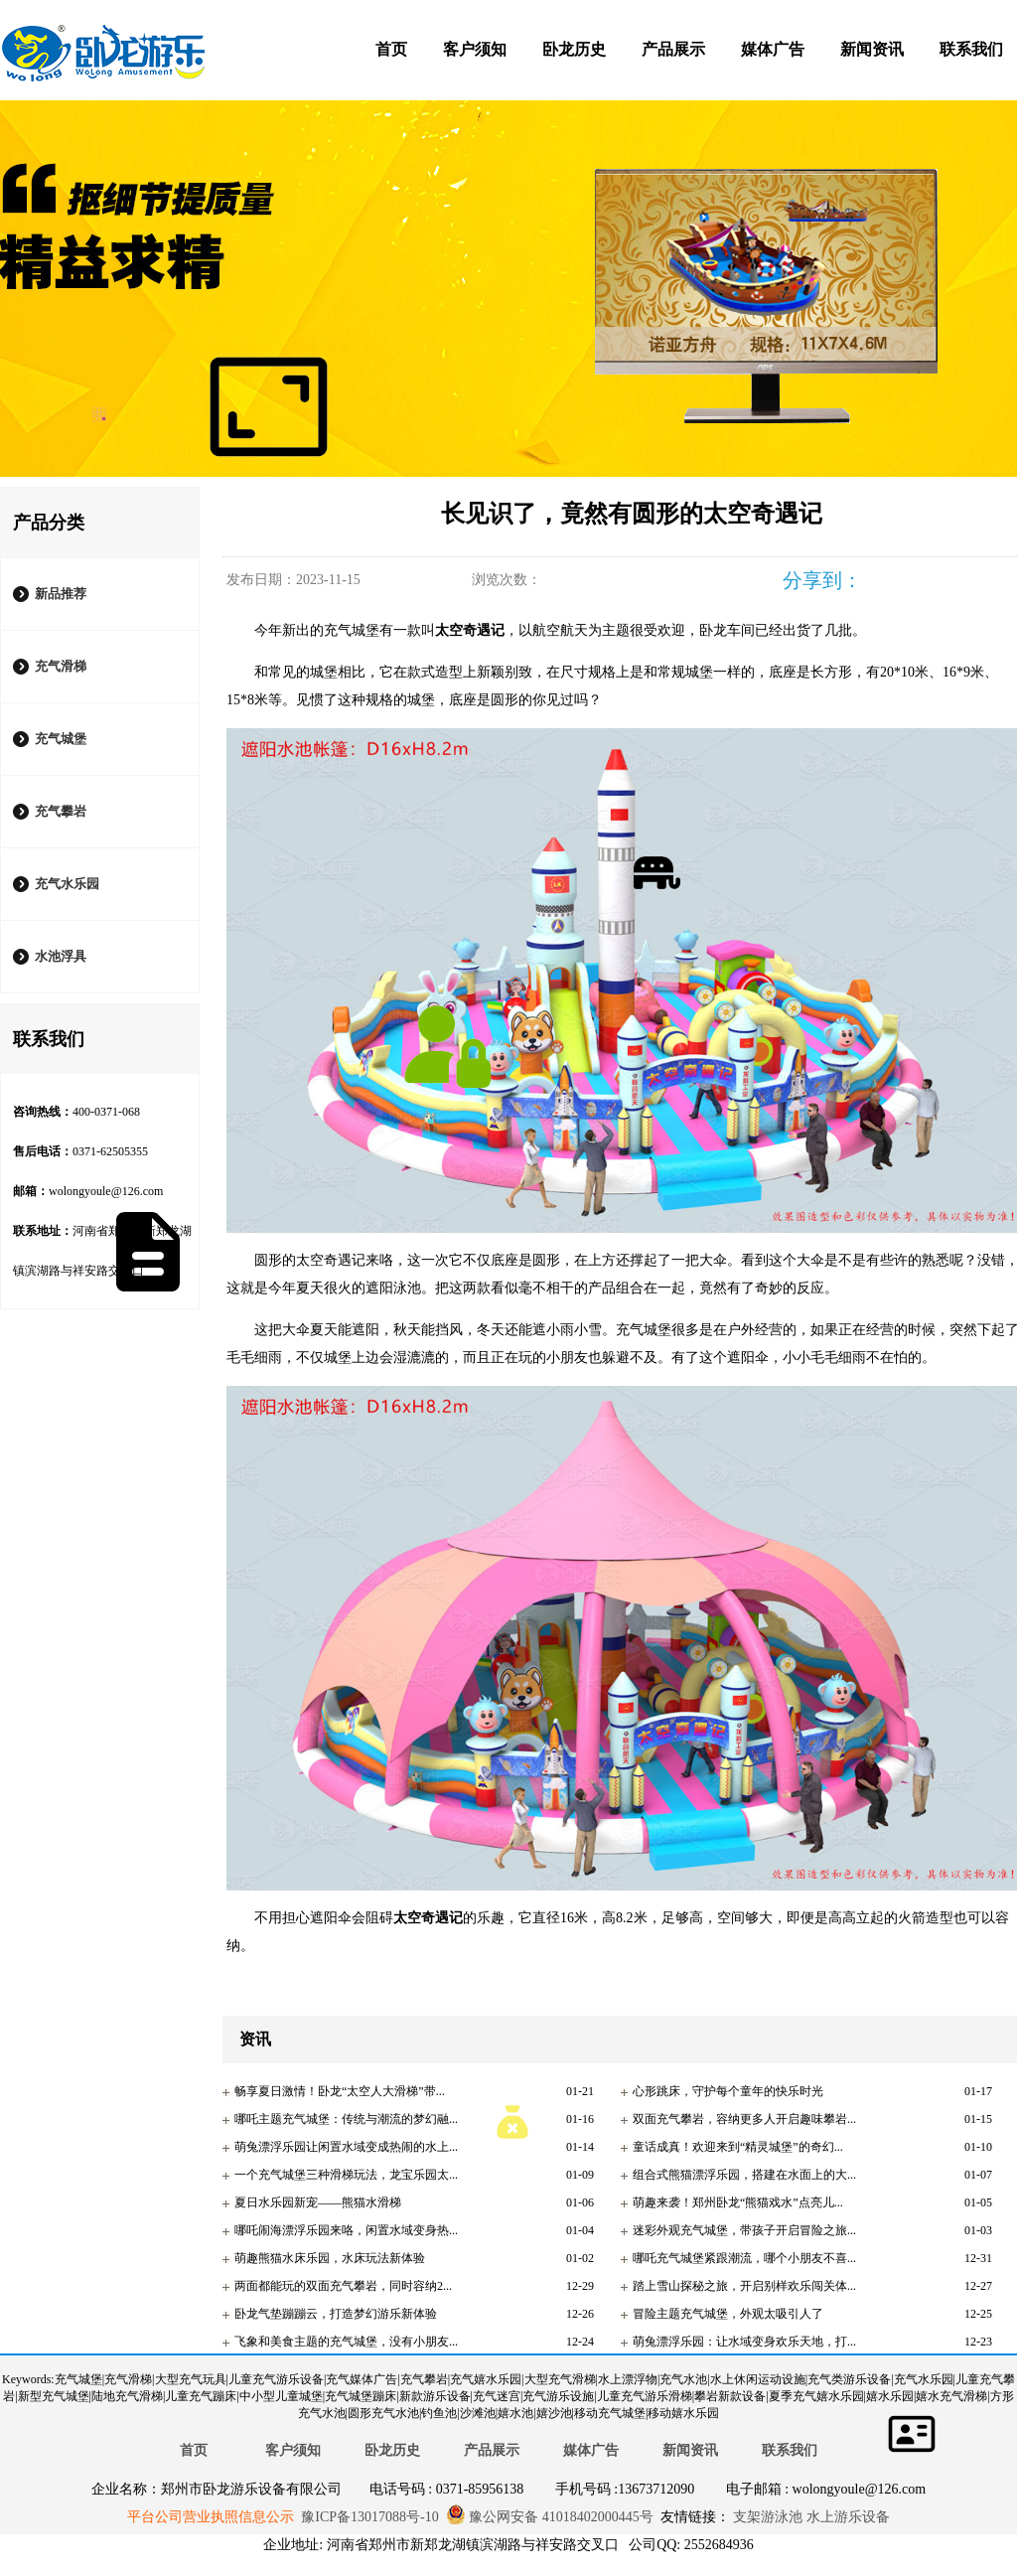 The width and height of the screenshot is (1017, 2576). What do you see at coordinates (99, 414) in the screenshot?
I see `büromöbelexperte brand logo` at bounding box center [99, 414].